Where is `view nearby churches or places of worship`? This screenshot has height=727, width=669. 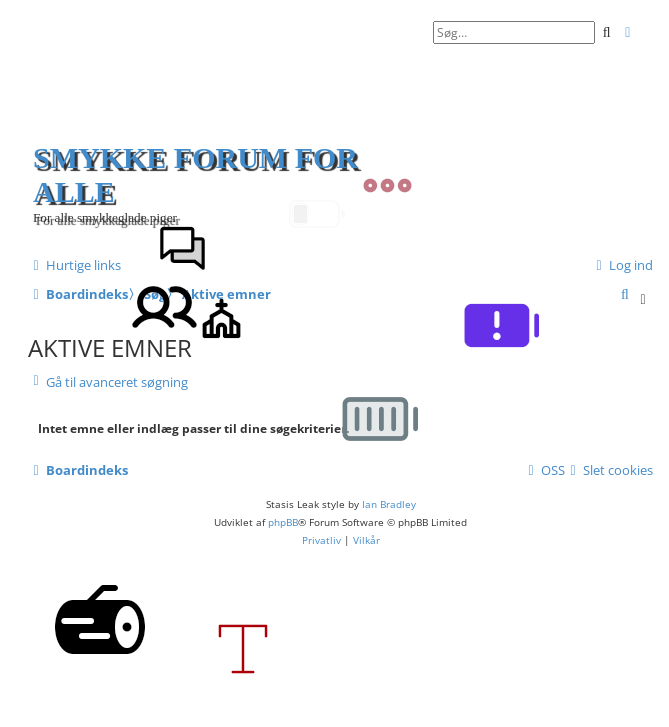
view nearby churches or places of worship is located at coordinates (221, 320).